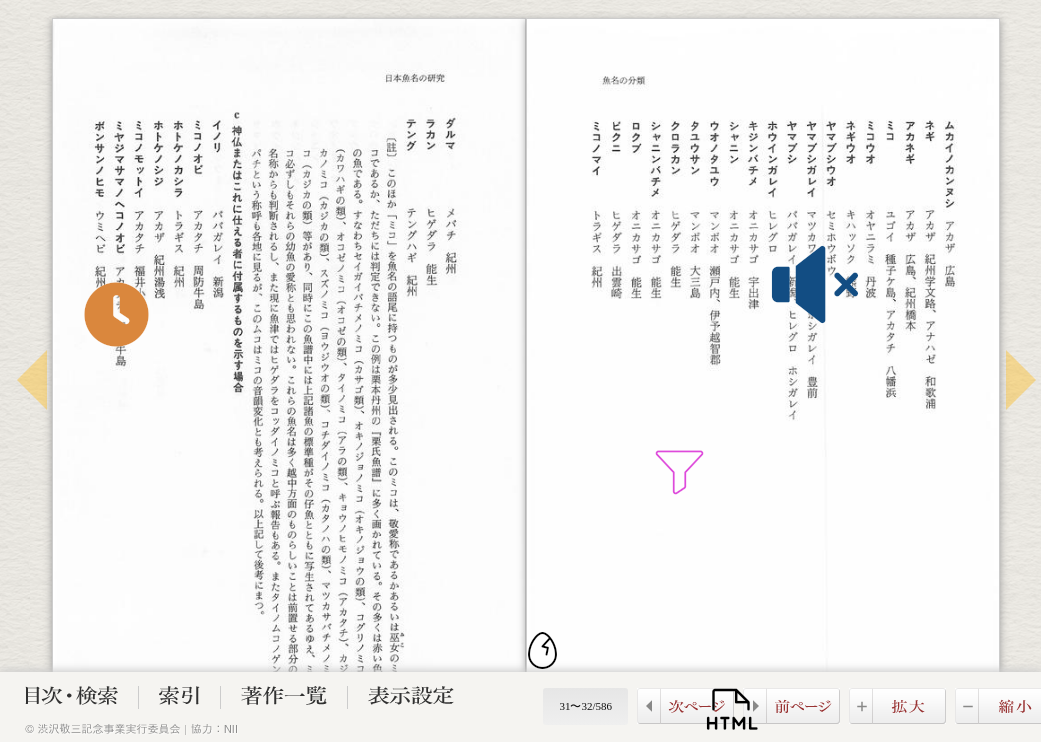 Image resolution: width=1041 pixels, height=742 pixels. Describe the element at coordinates (679, 470) in the screenshot. I see `filter or sort content` at that location.